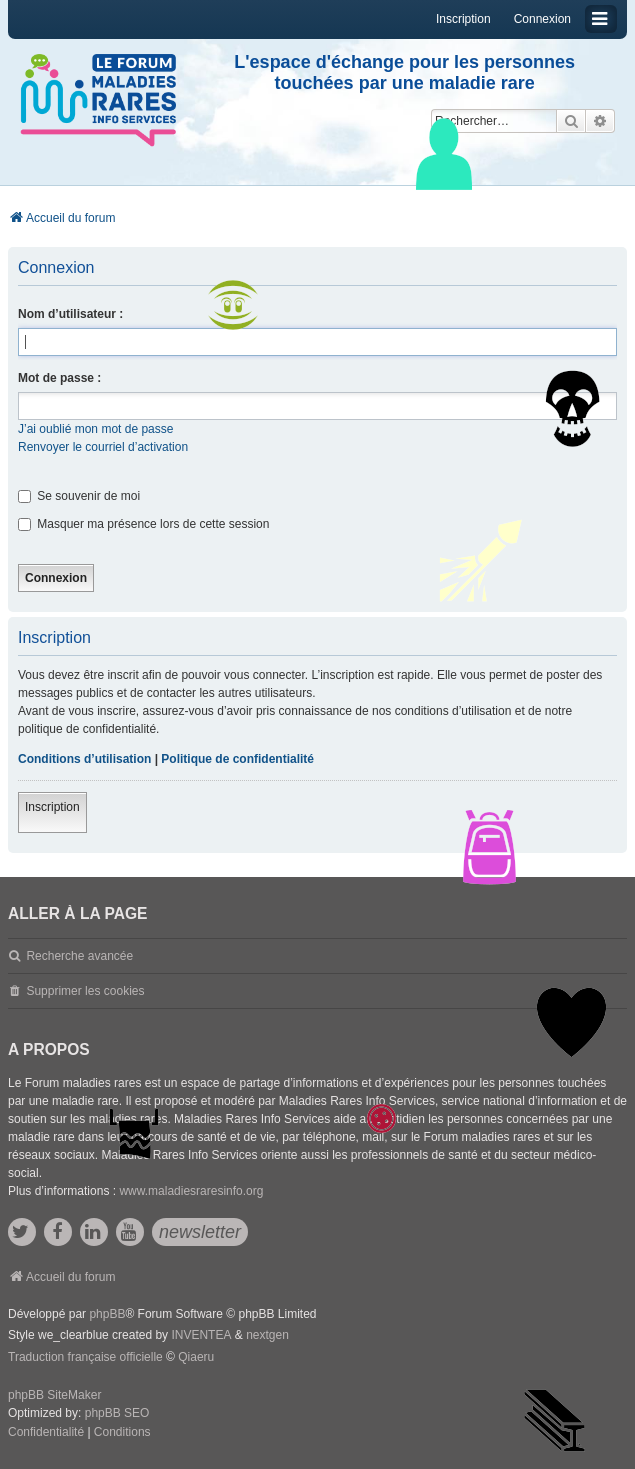 This screenshot has height=1469, width=635. Describe the element at coordinates (572, 409) in the screenshot. I see `dark humor or comedy category in a game` at that location.